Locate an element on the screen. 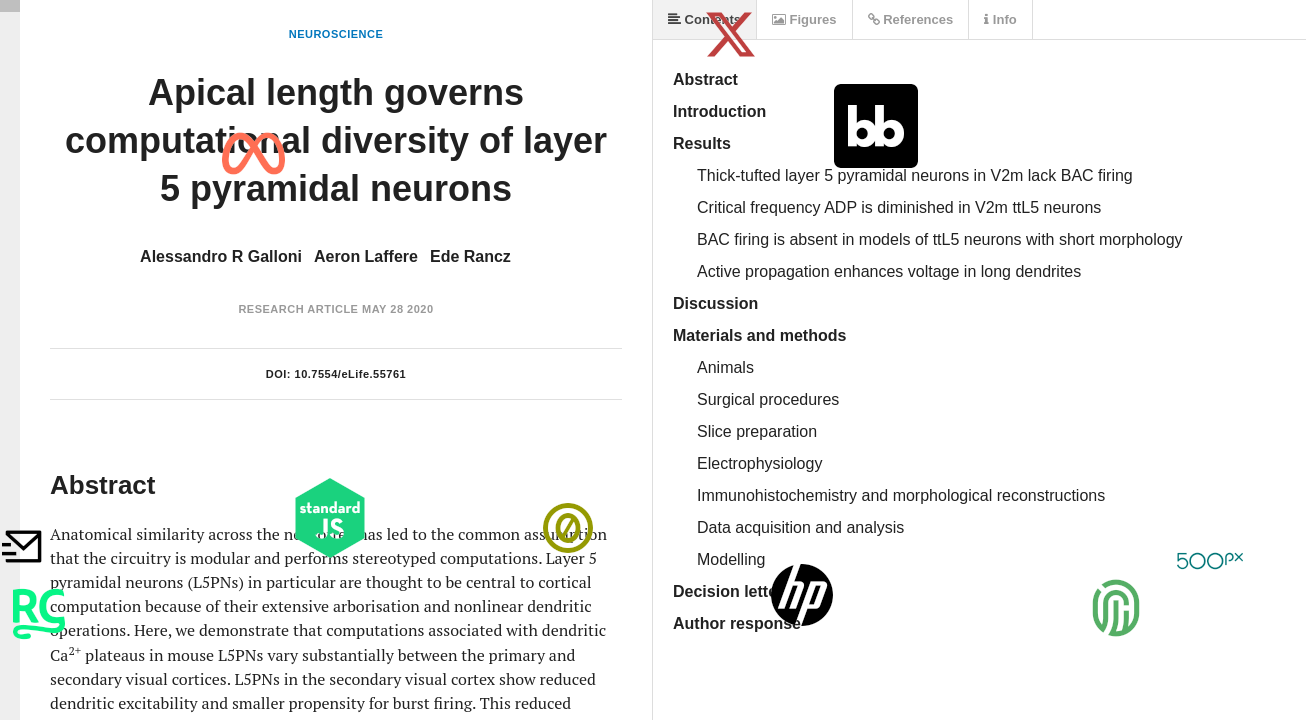  RevenueCat company logo is located at coordinates (39, 614).